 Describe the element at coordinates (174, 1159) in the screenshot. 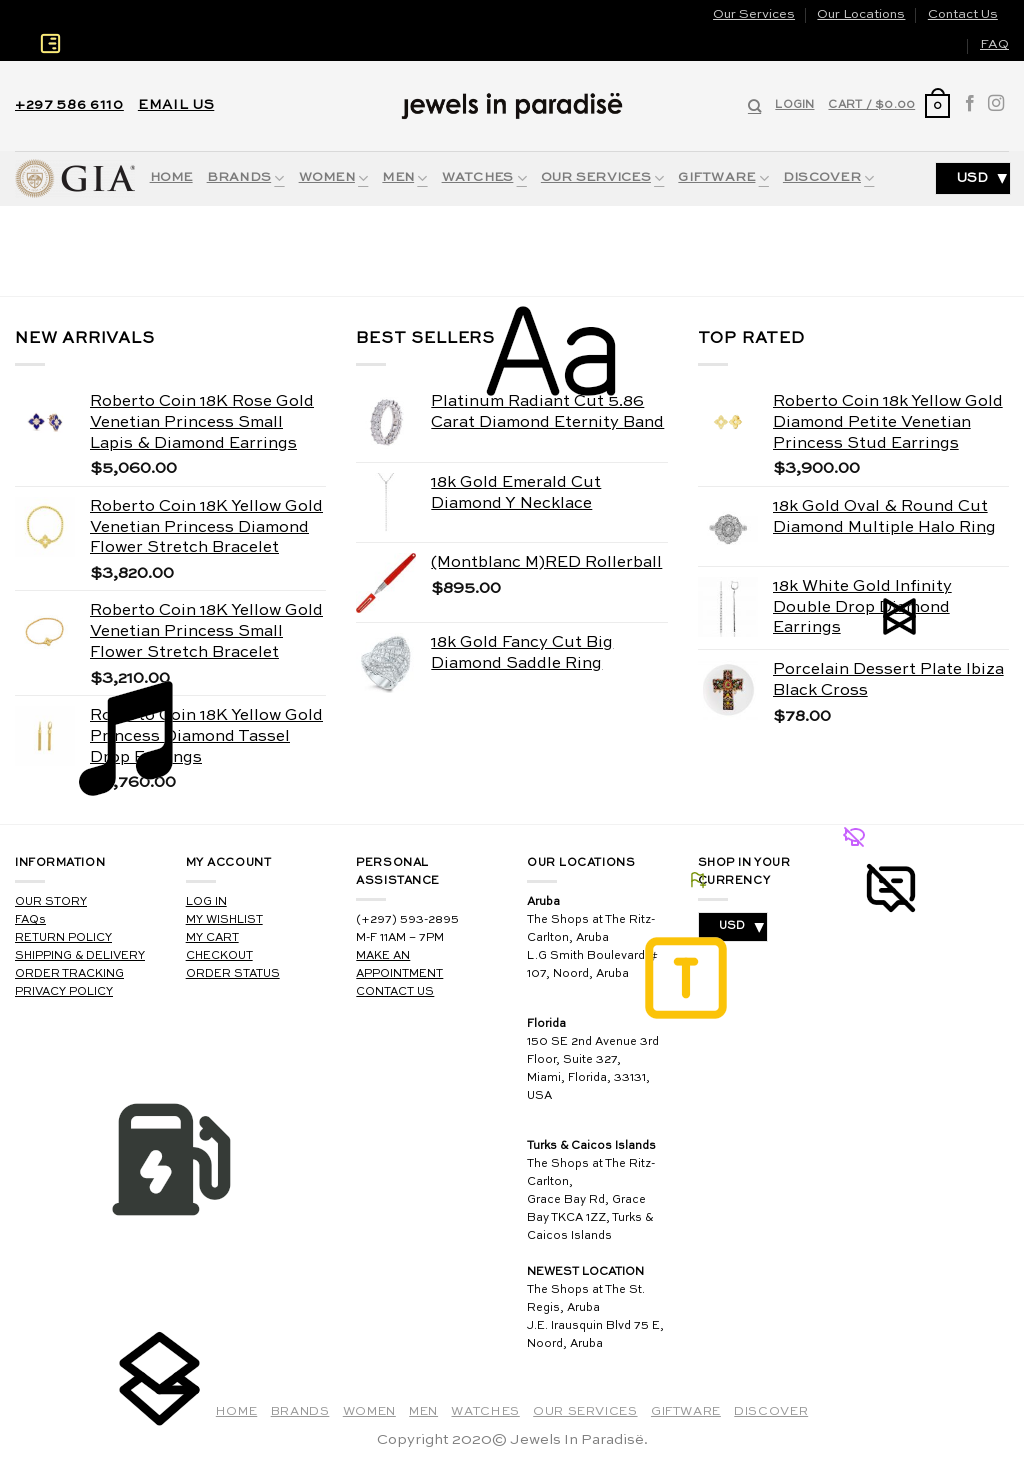

I see `find nearby EV charging stations` at that location.